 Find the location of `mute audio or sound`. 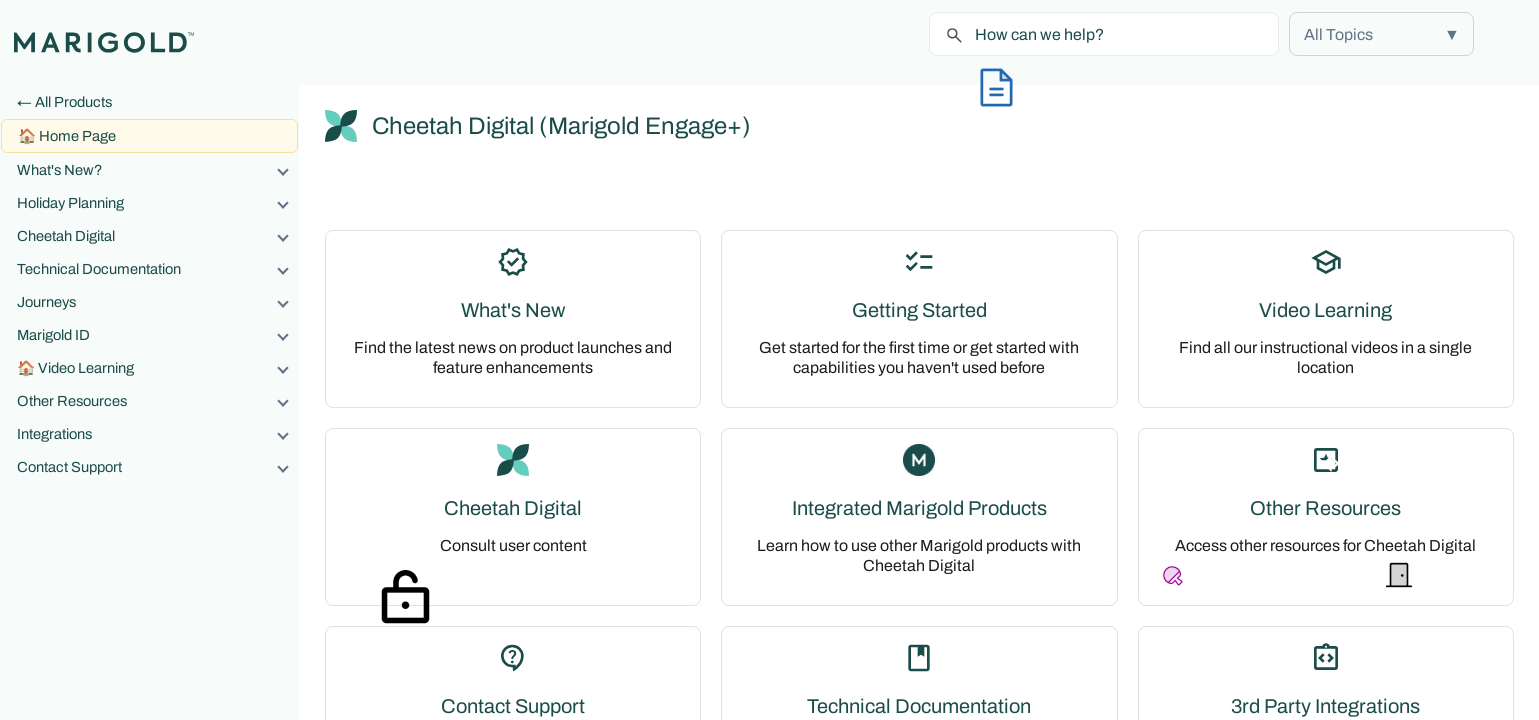

mute audio or sound is located at coordinates (1332, 463).